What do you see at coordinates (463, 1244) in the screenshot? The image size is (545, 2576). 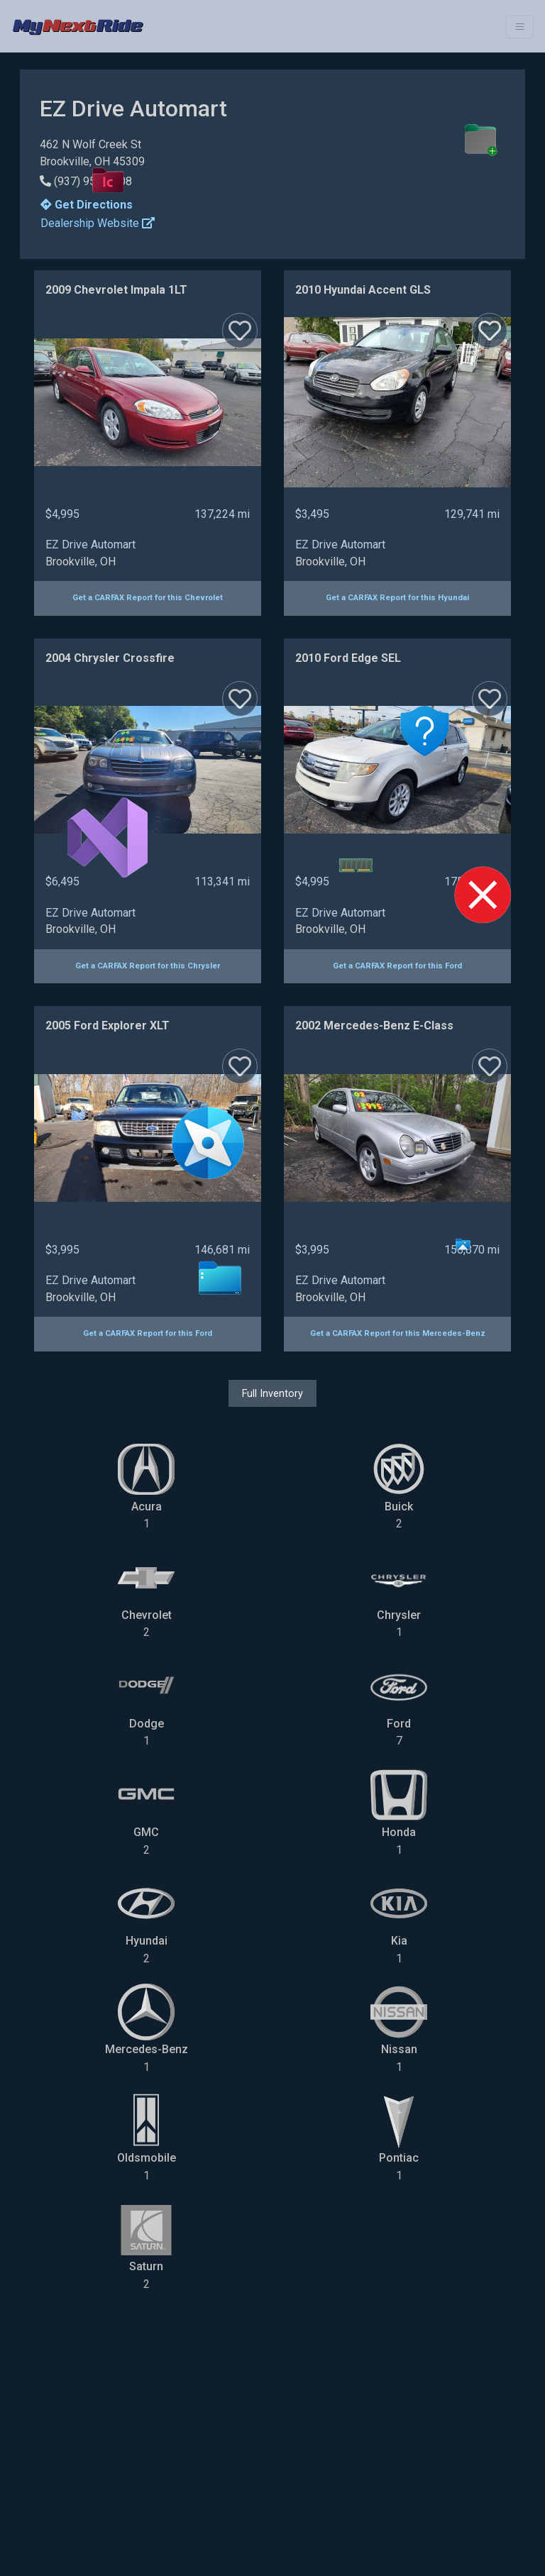 I see `open pictures folder` at bounding box center [463, 1244].